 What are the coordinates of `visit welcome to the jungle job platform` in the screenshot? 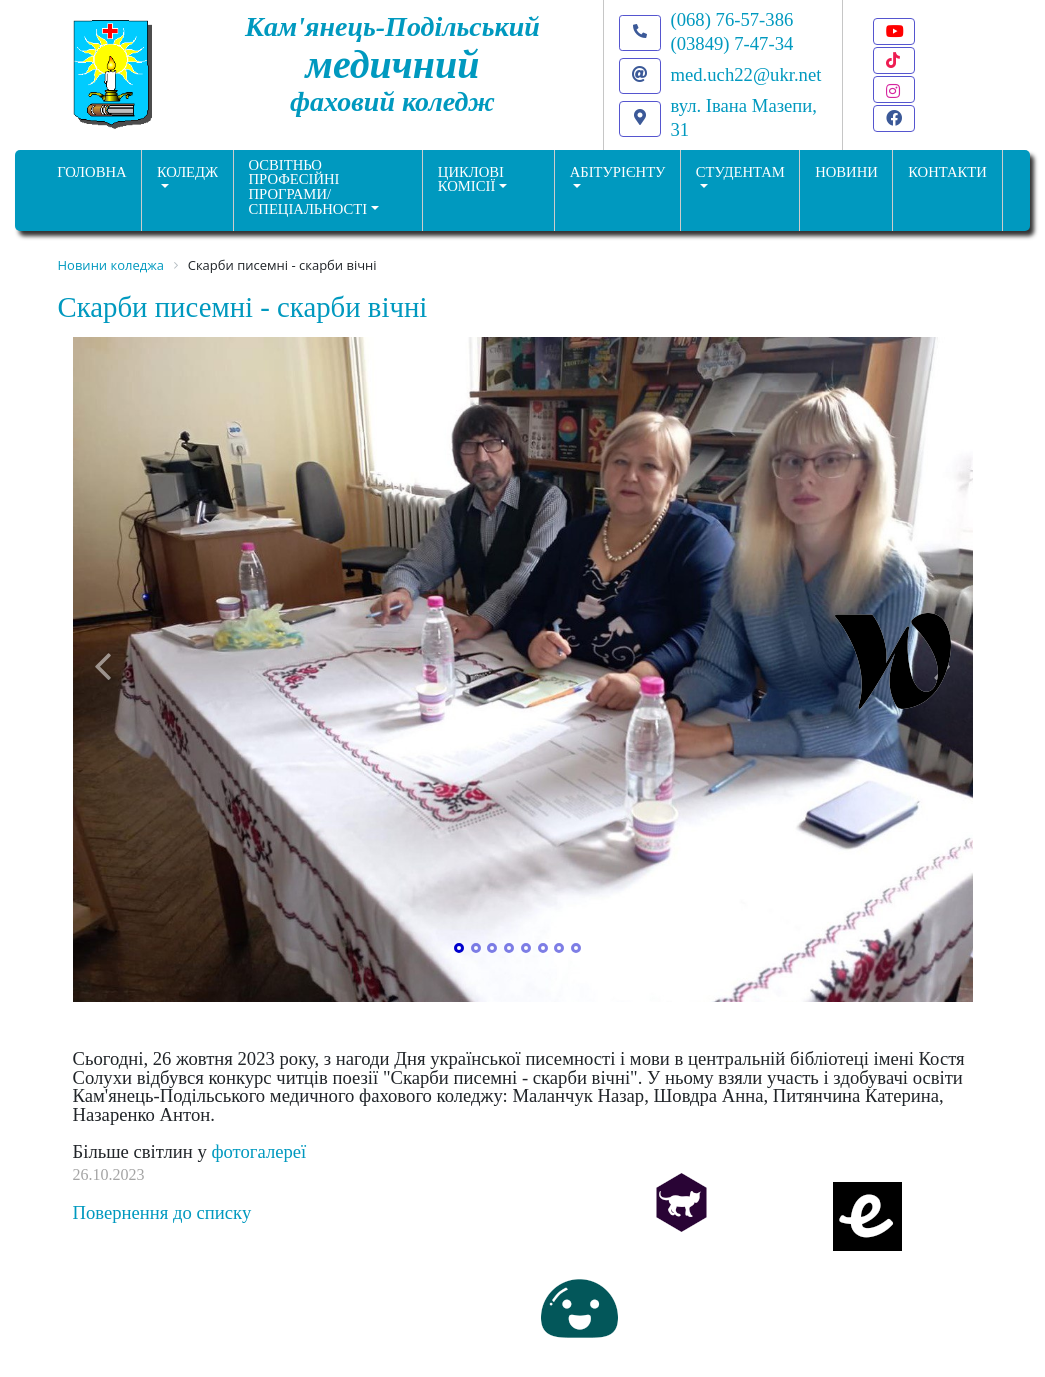 It's located at (893, 661).